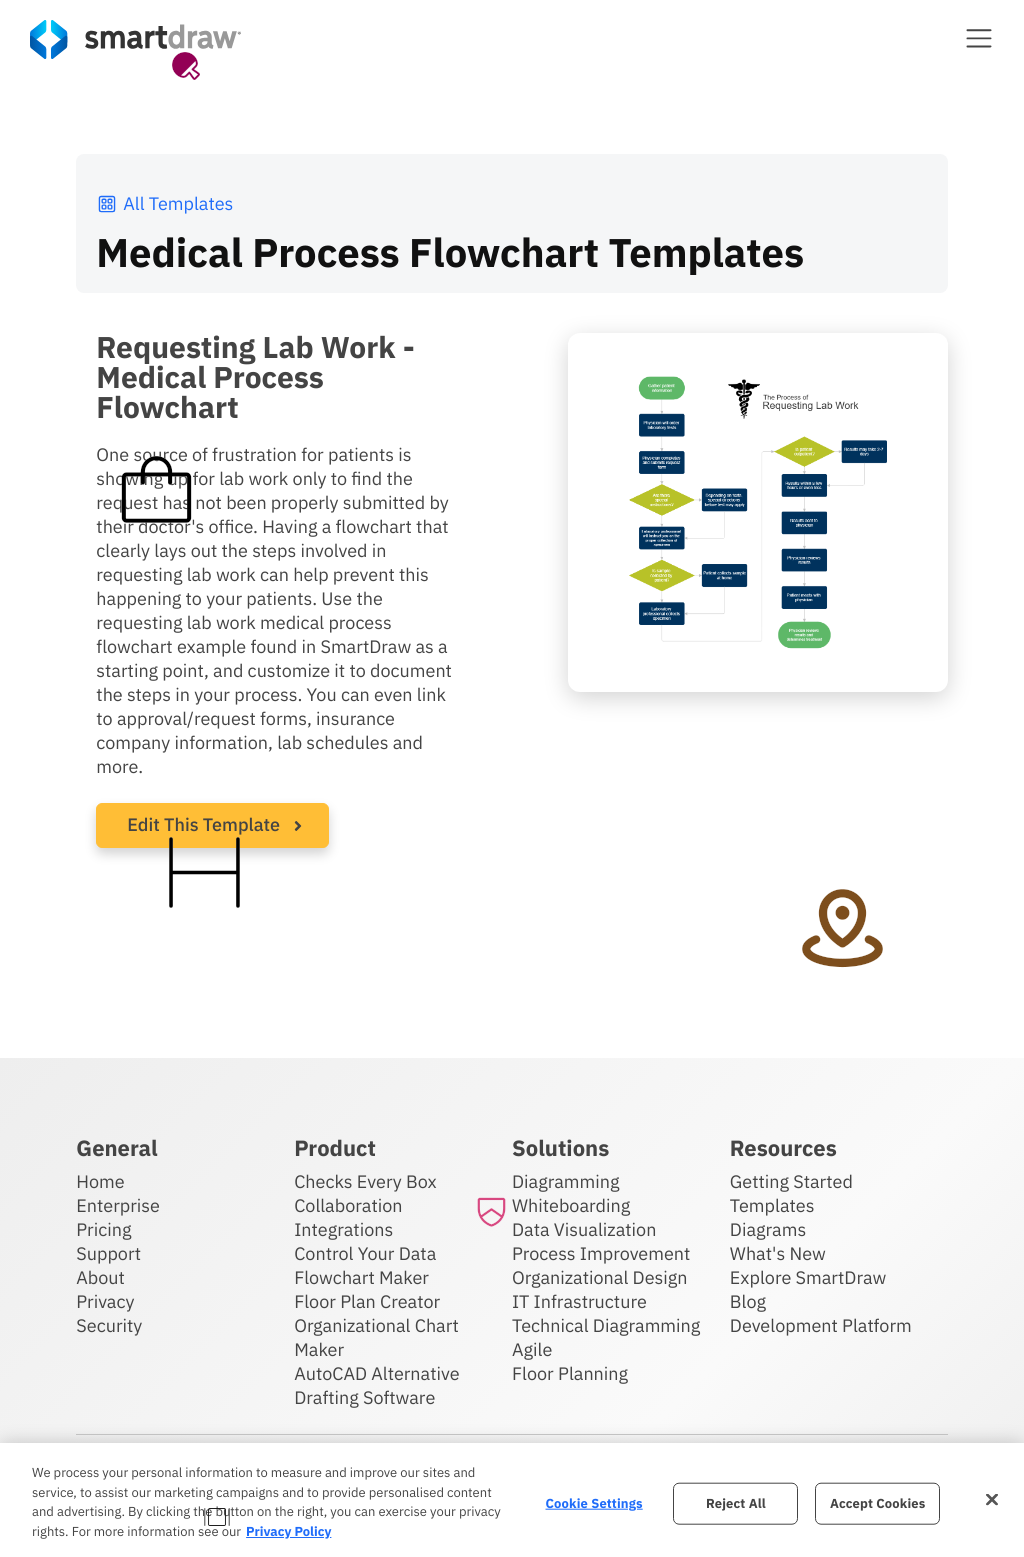 Image resolution: width=1024 pixels, height=1557 pixels. What do you see at coordinates (842, 929) in the screenshot?
I see `view location area or zone on map` at bounding box center [842, 929].